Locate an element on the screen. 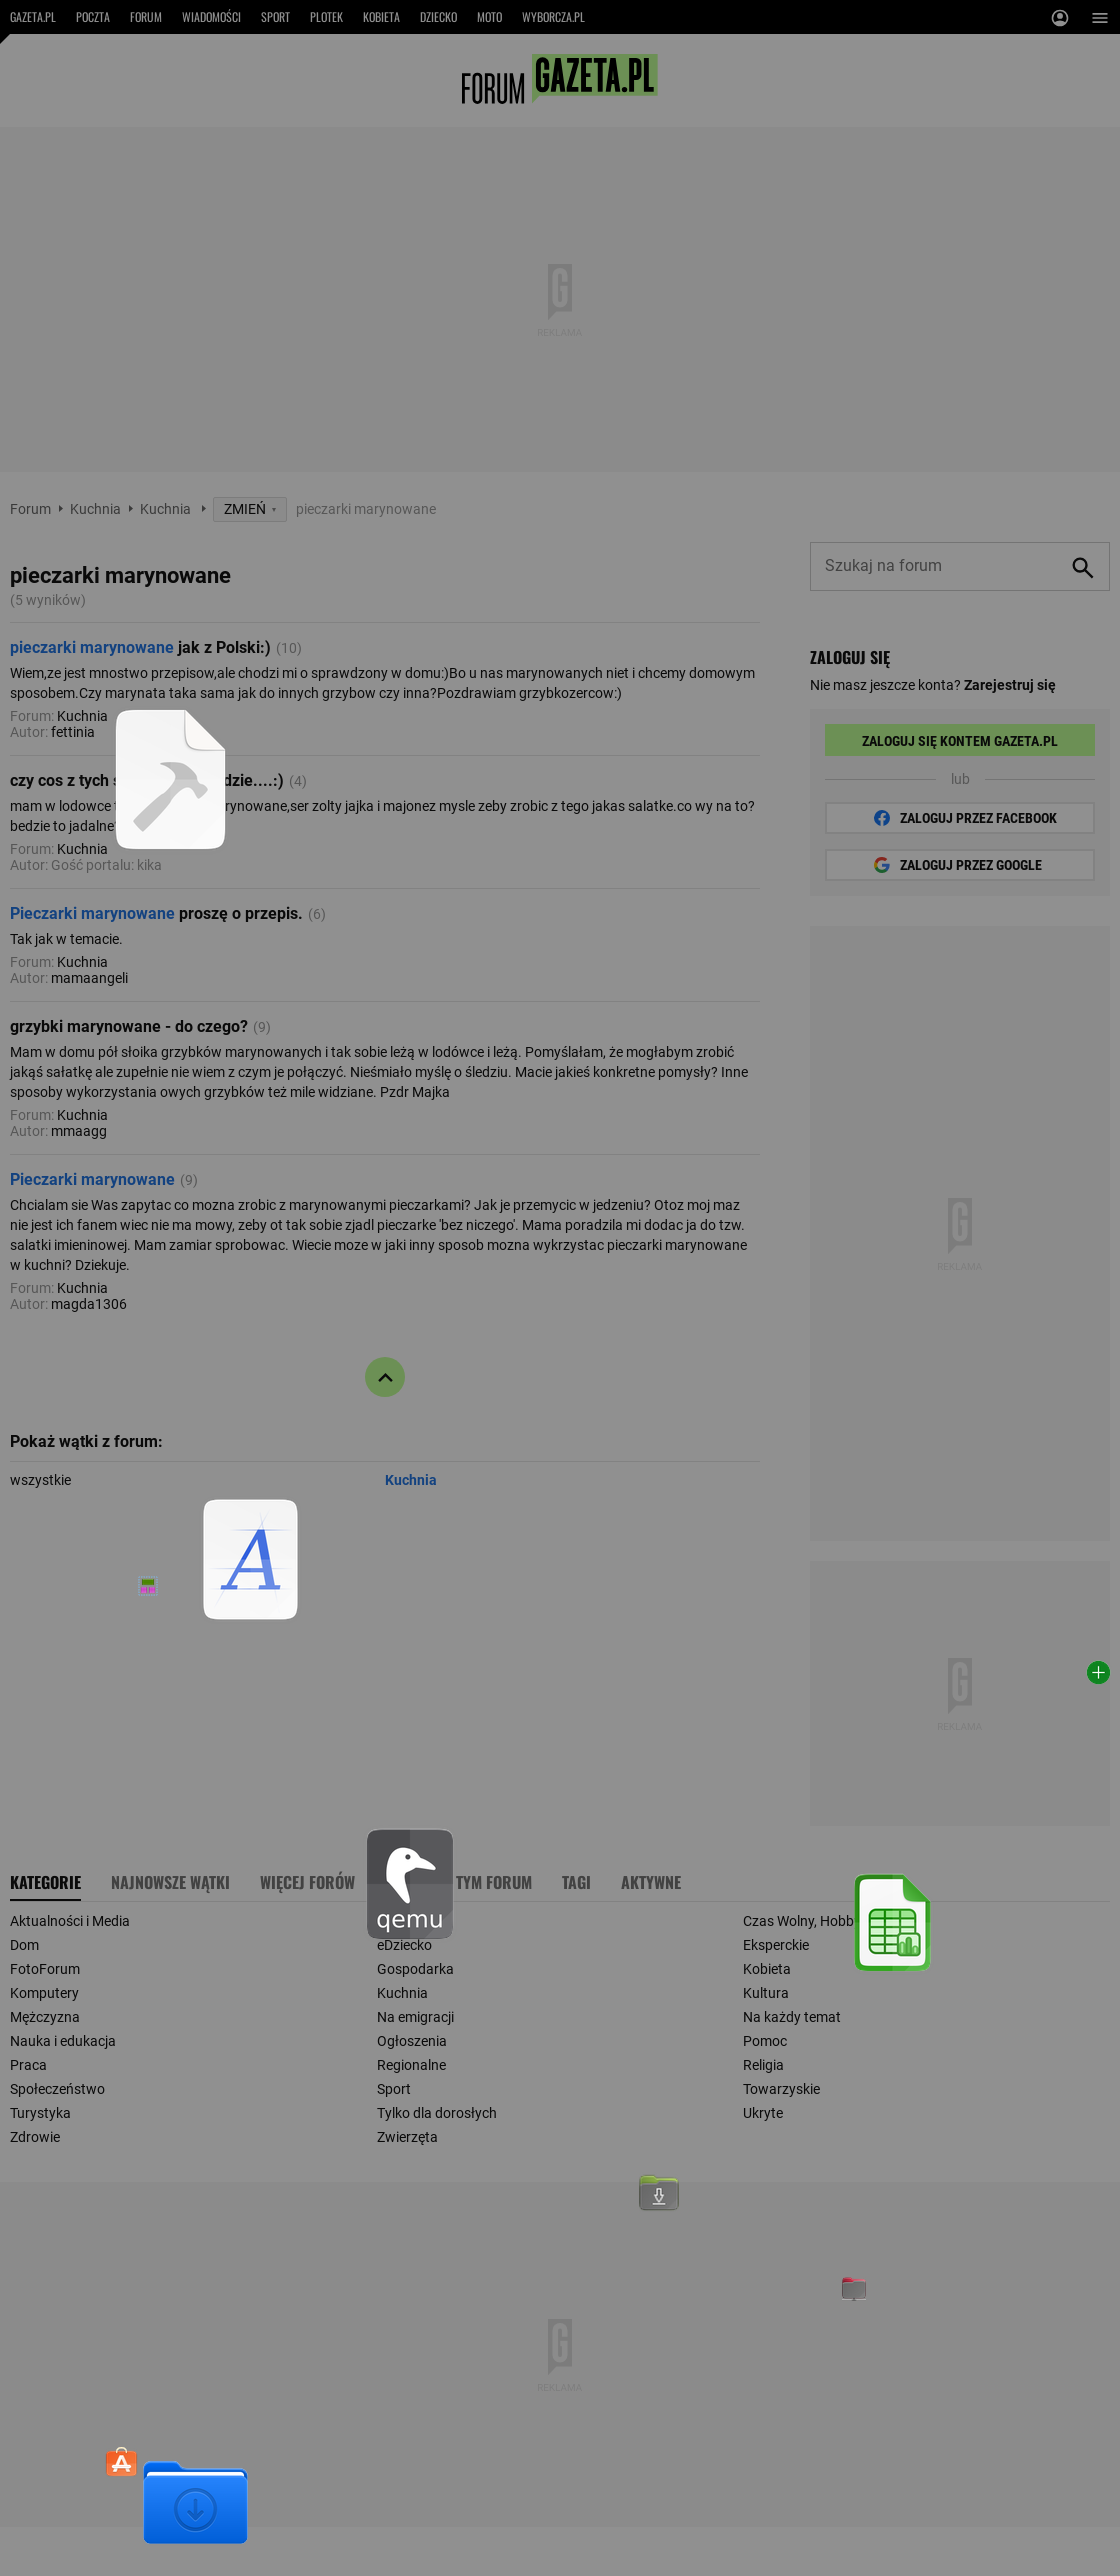 Image resolution: width=1120 pixels, height=2576 pixels. add a new item or file is located at coordinates (1098, 1672).